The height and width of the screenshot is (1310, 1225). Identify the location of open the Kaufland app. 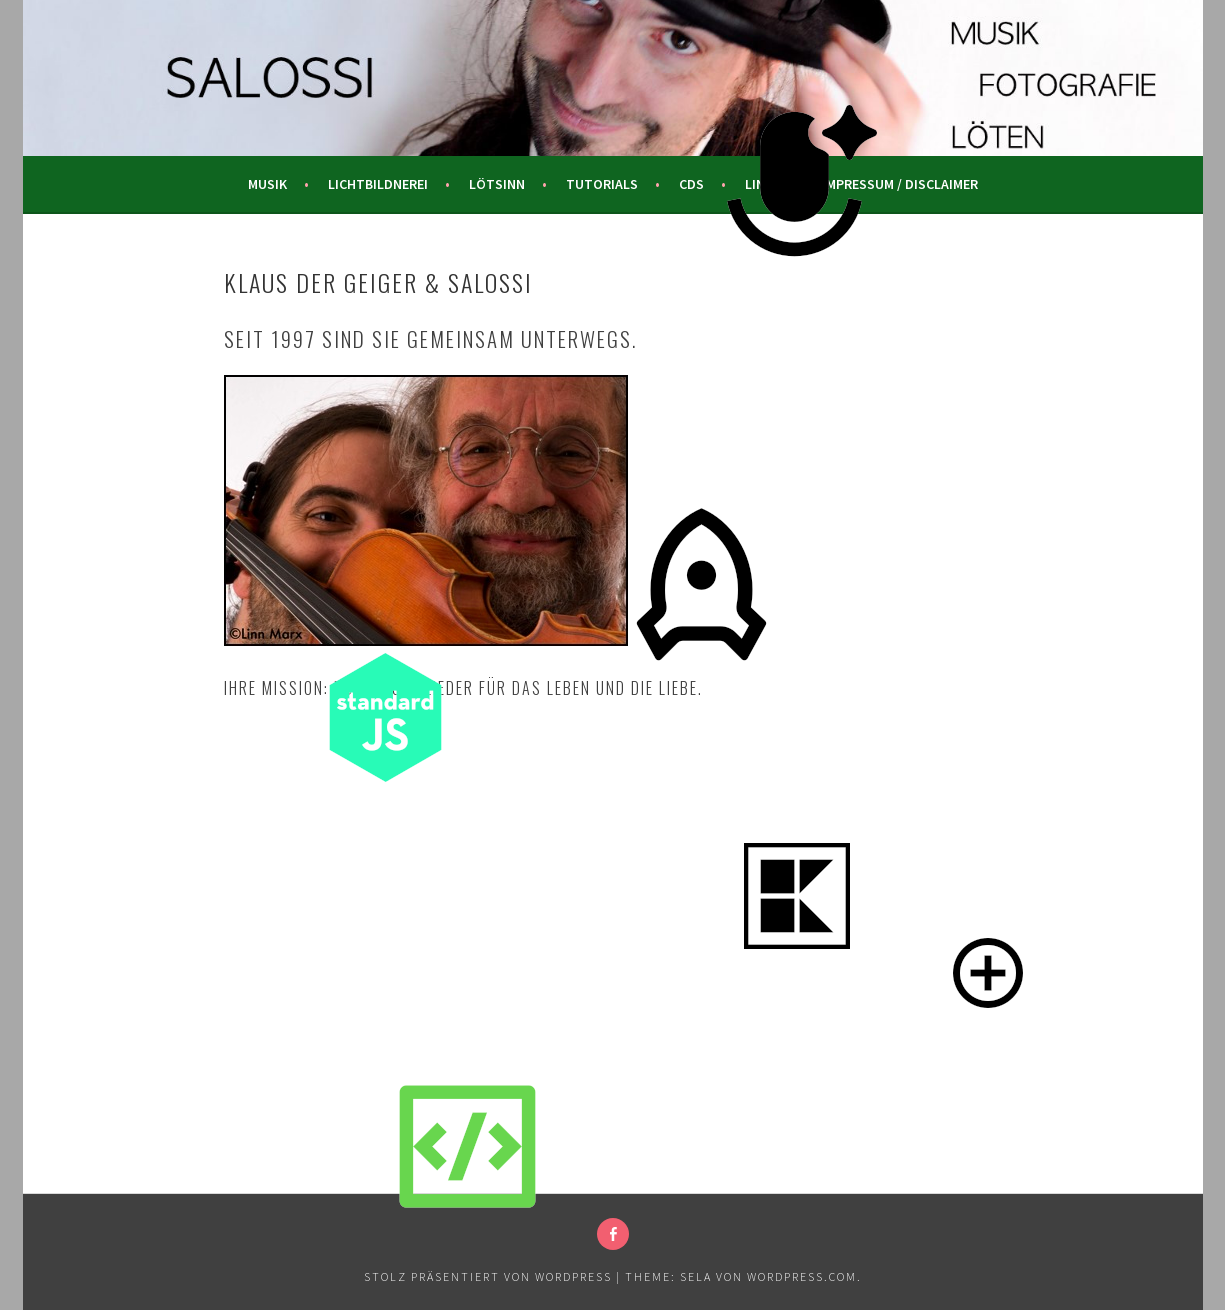
(797, 896).